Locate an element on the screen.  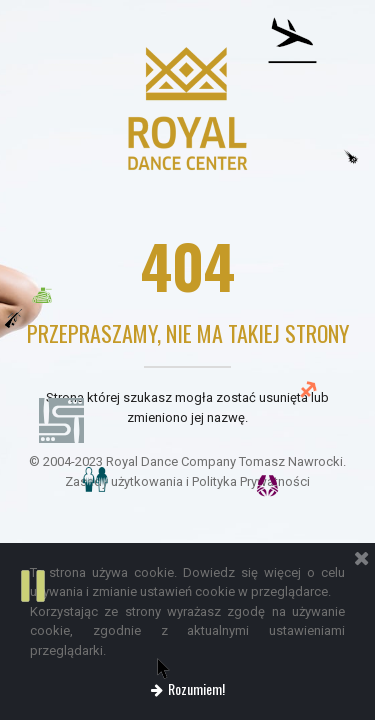
select claw attack ability is located at coordinates (267, 485).